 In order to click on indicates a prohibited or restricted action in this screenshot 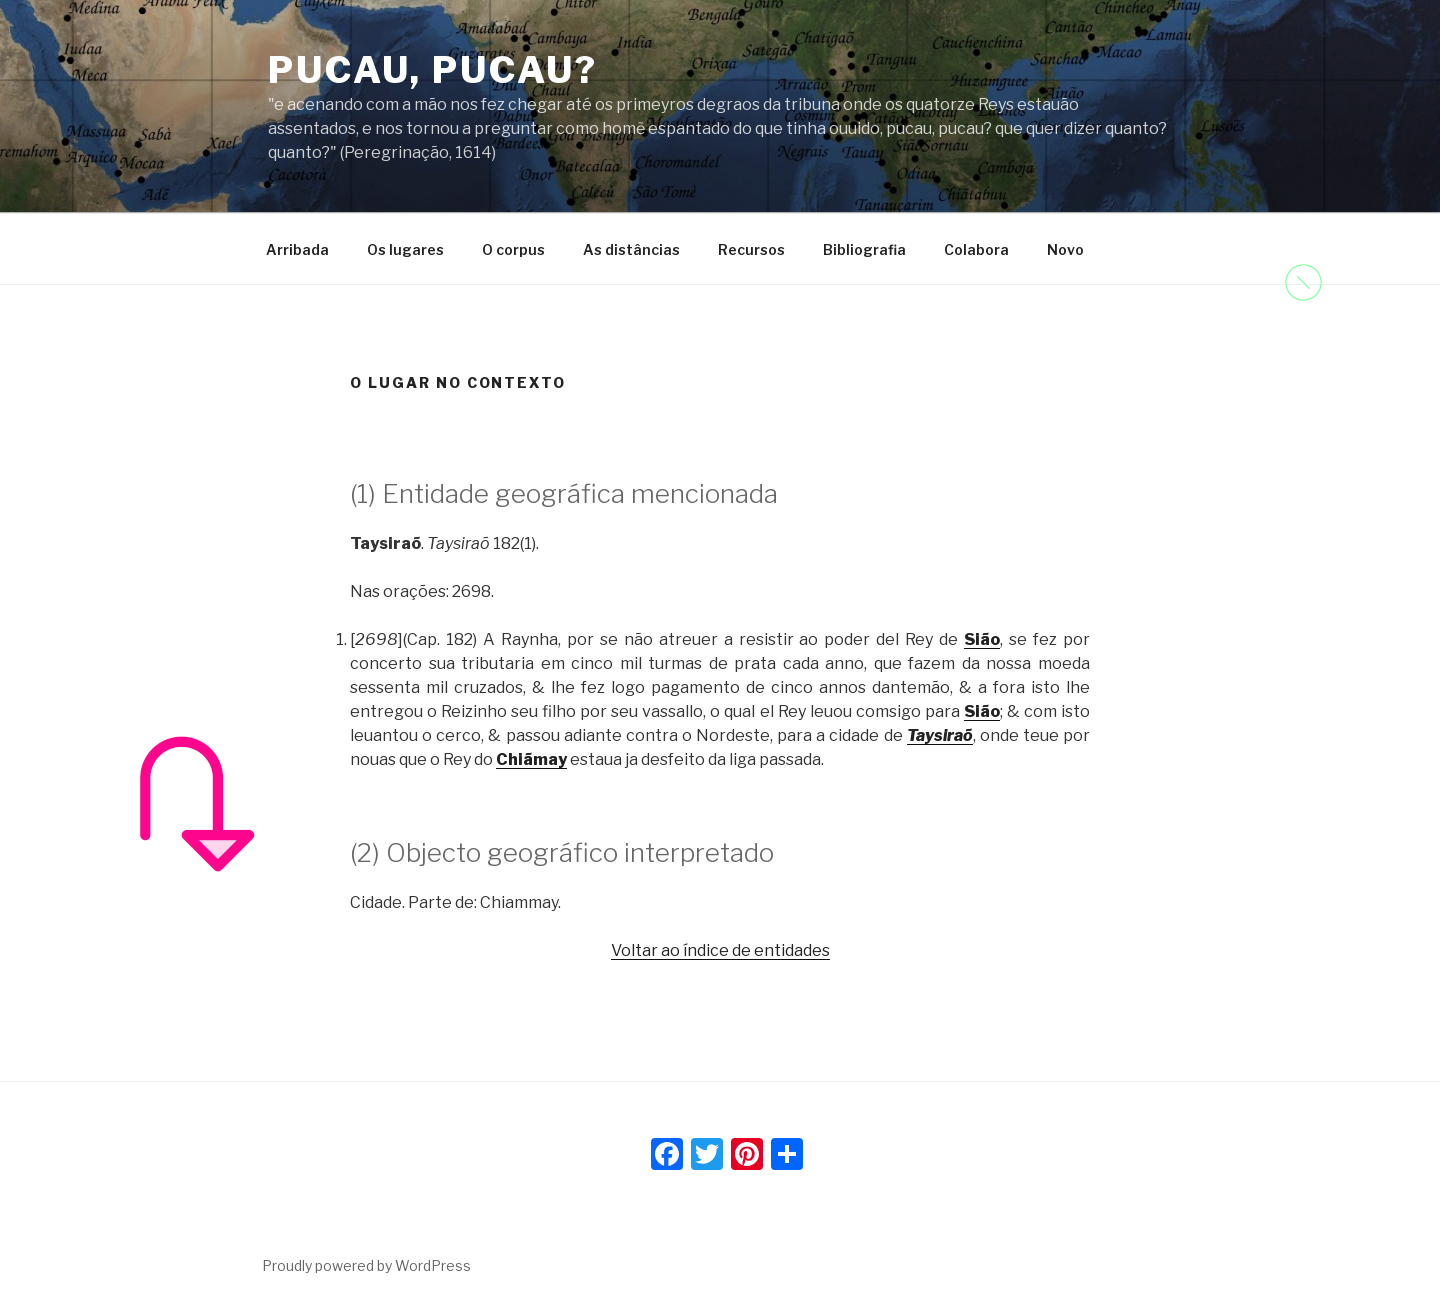, I will do `click(1303, 282)`.